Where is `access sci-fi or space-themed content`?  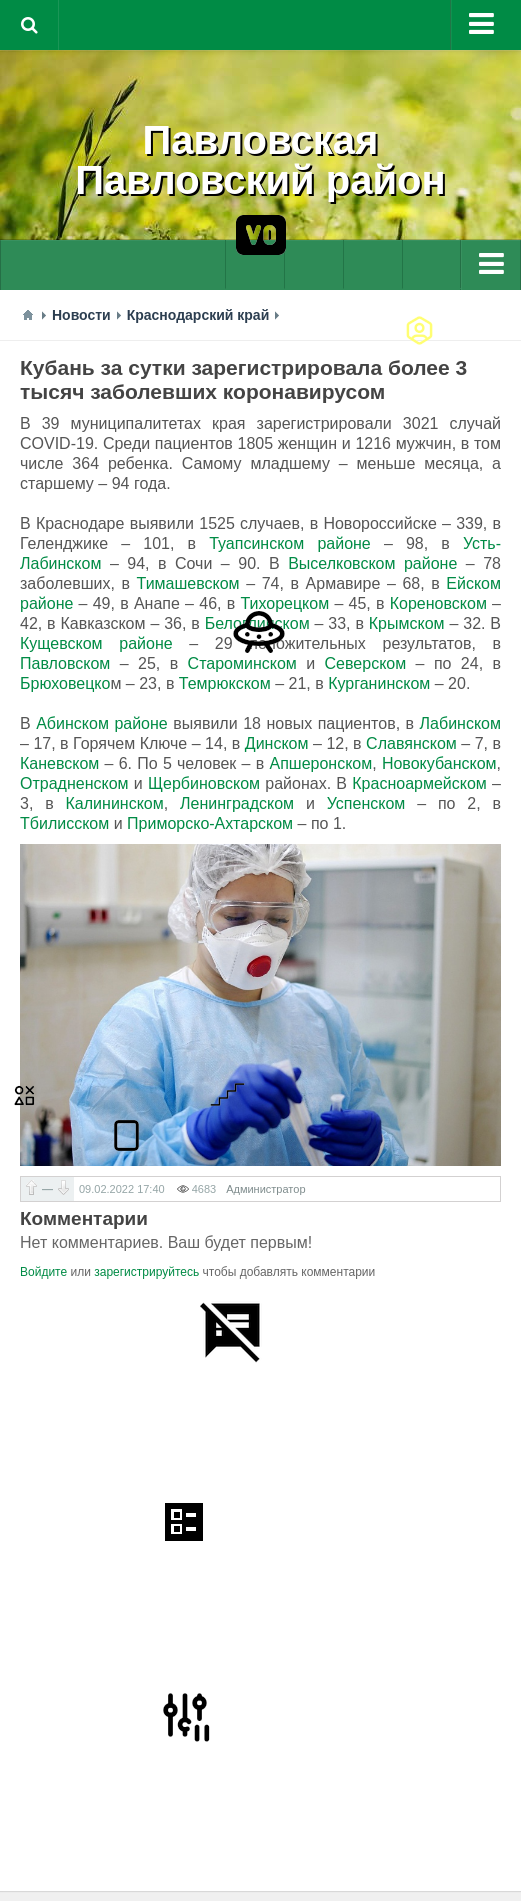 access sci-fi or space-themed content is located at coordinates (259, 632).